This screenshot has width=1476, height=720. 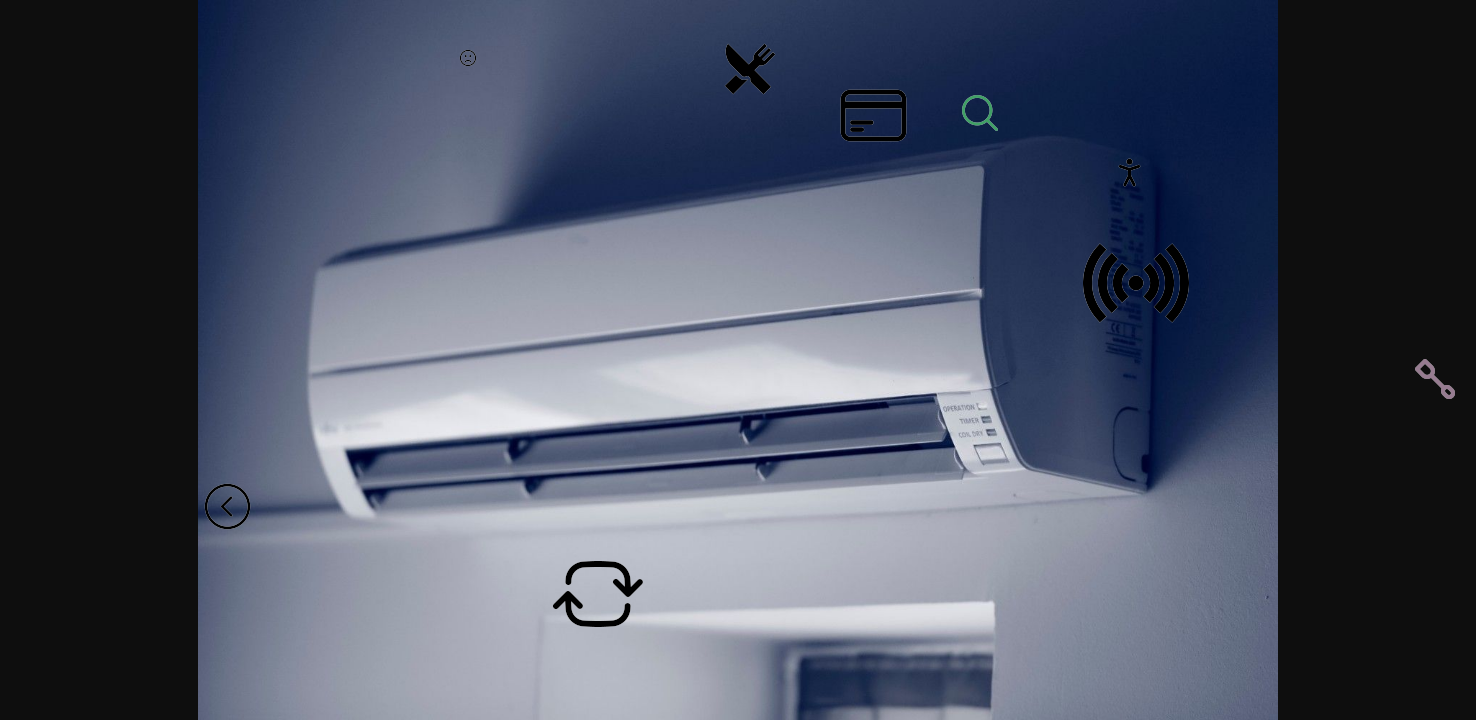 I want to click on access grilling or barbecue tools, so click(x=1435, y=379).